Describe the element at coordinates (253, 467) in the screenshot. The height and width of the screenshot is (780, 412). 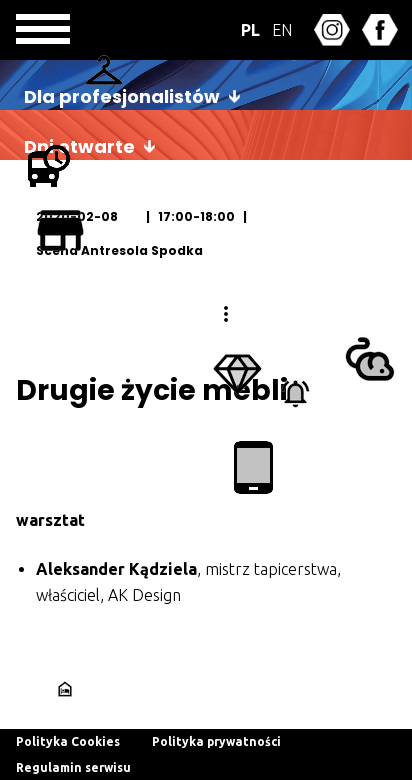
I see `switch to tablet view or mode` at that location.